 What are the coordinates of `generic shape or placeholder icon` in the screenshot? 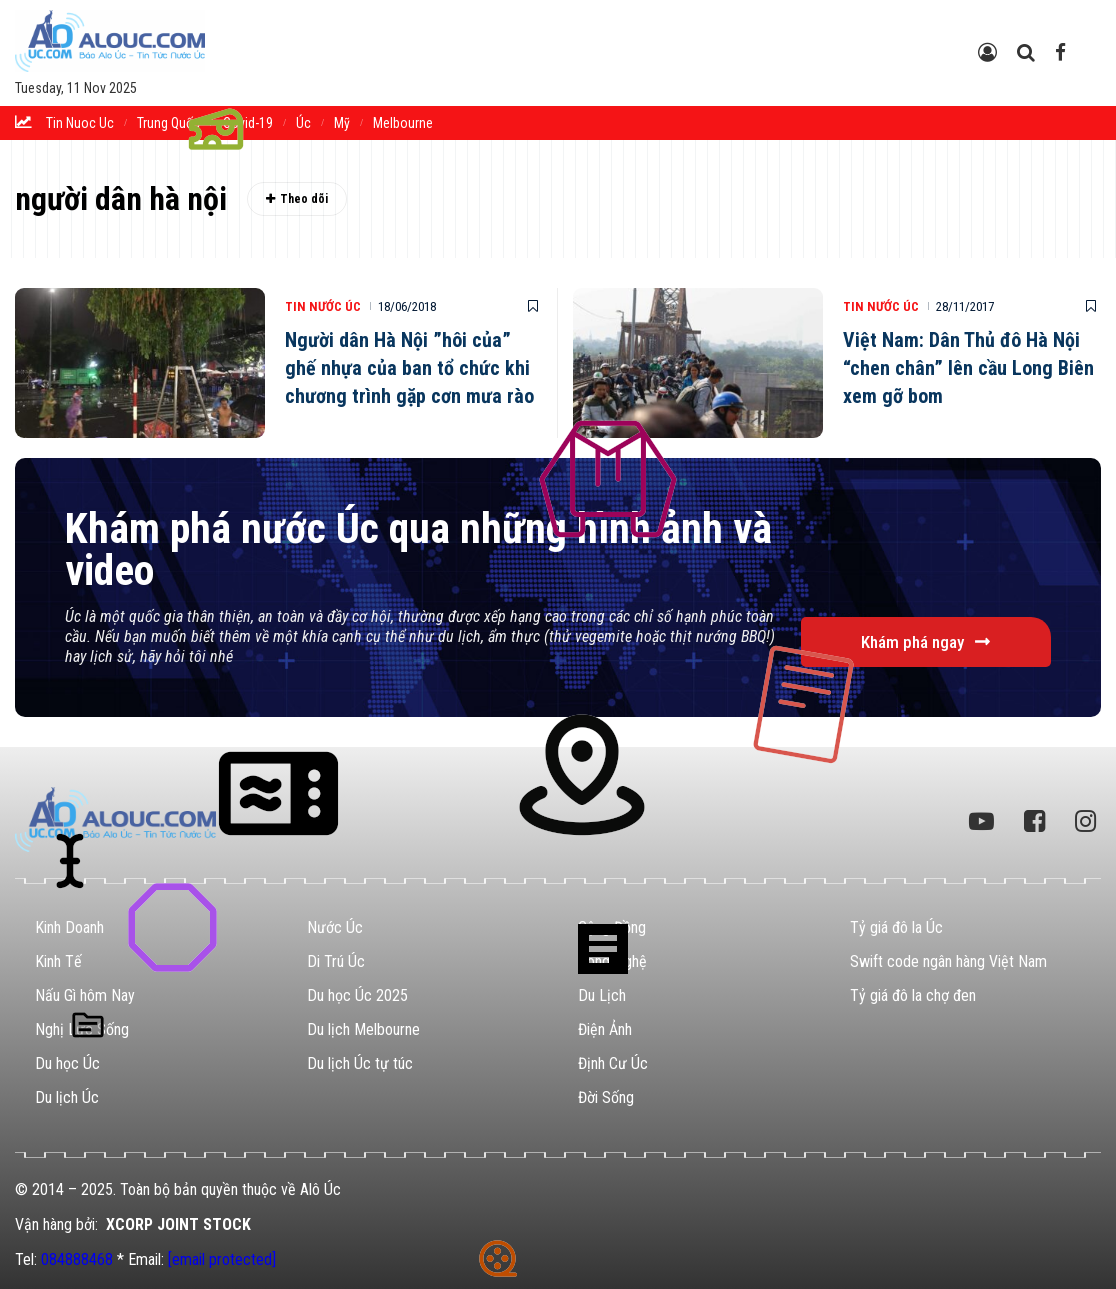 It's located at (172, 927).